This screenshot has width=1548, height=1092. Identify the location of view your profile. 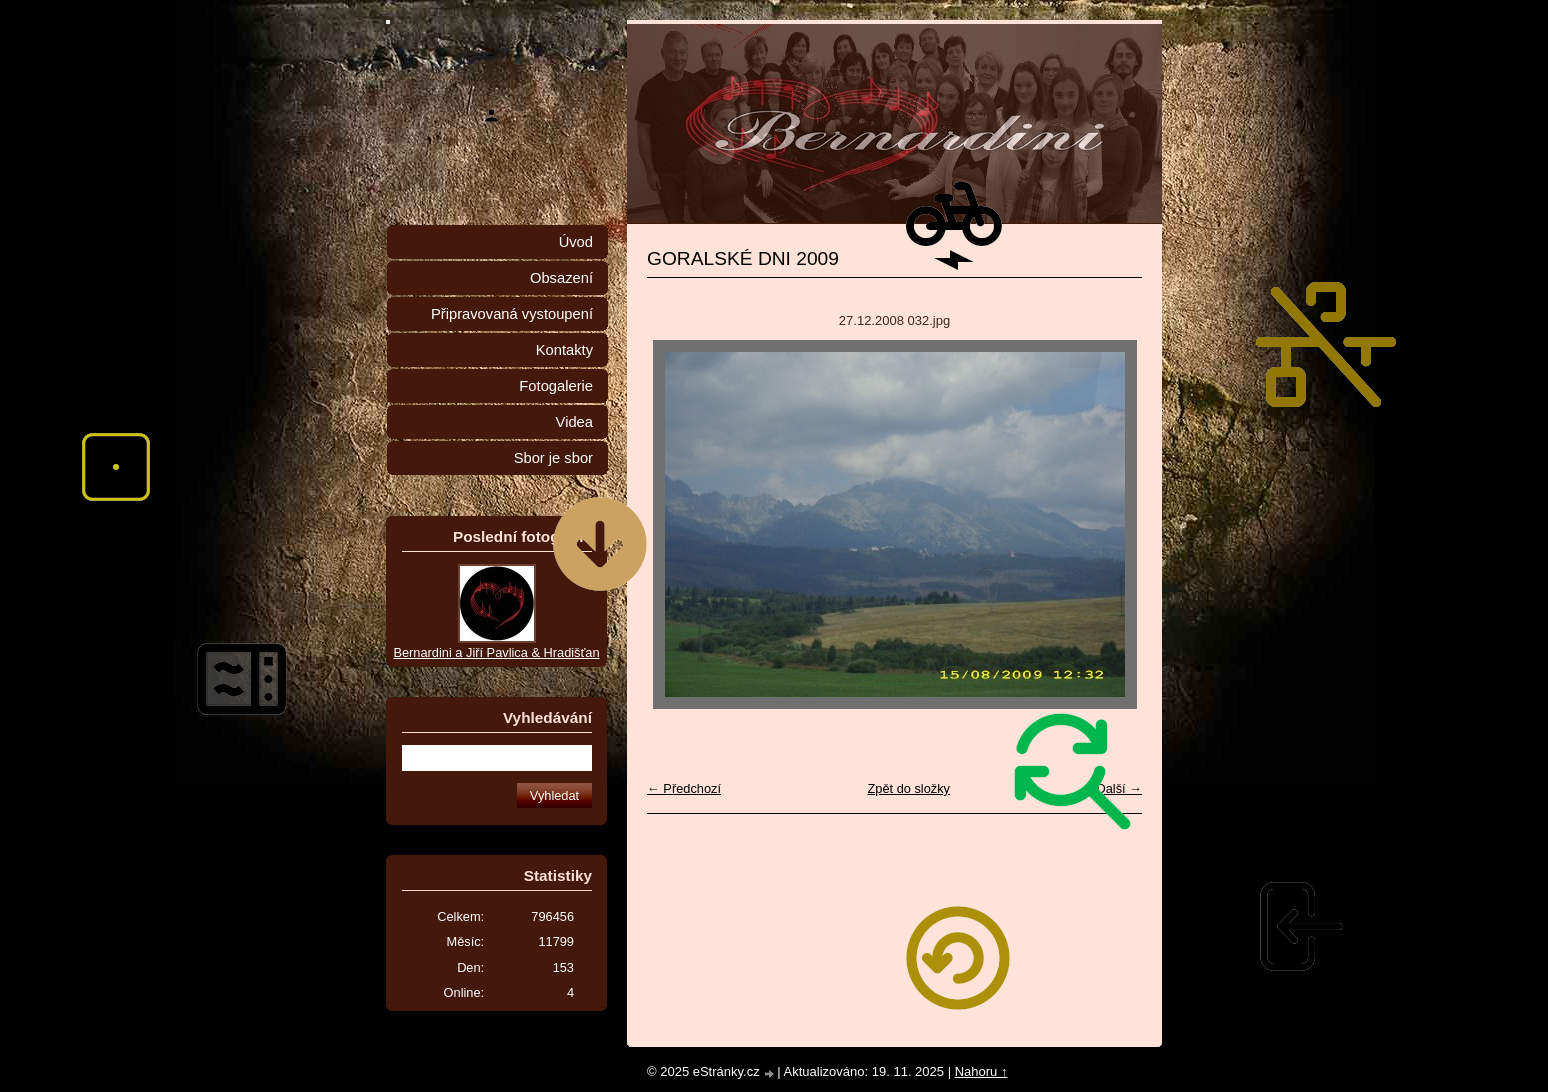
(491, 115).